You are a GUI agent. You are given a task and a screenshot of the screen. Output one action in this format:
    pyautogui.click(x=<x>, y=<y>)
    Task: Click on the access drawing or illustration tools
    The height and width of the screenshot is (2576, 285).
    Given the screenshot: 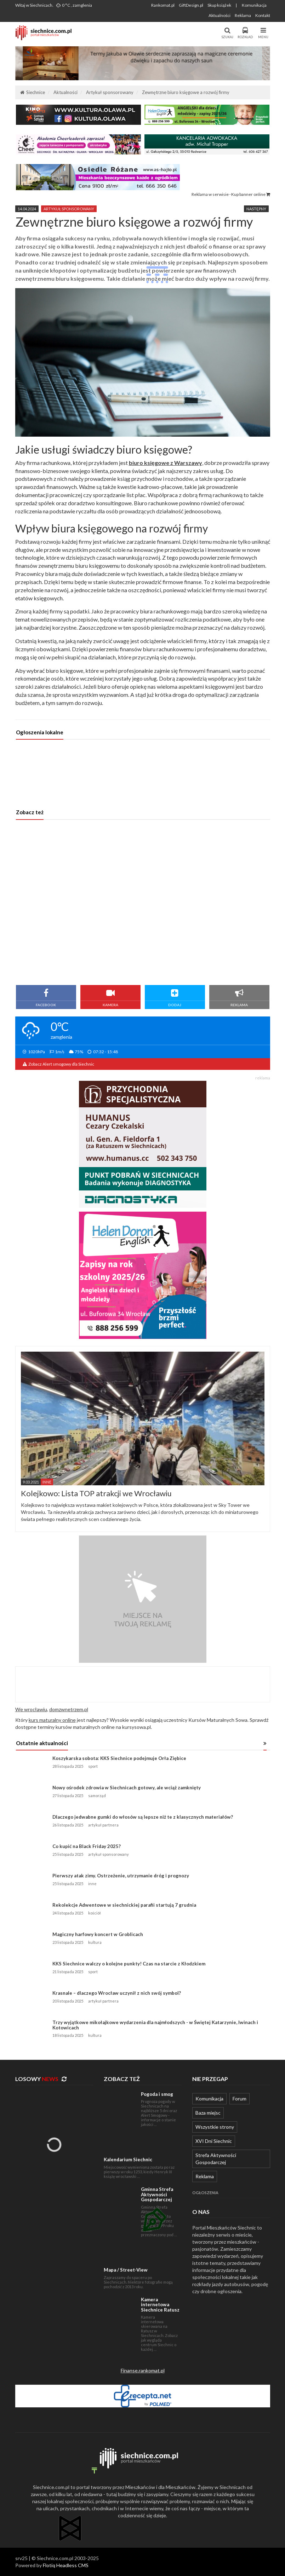 What is the action you would take?
    pyautogui.click(x=153, y=2221)
    